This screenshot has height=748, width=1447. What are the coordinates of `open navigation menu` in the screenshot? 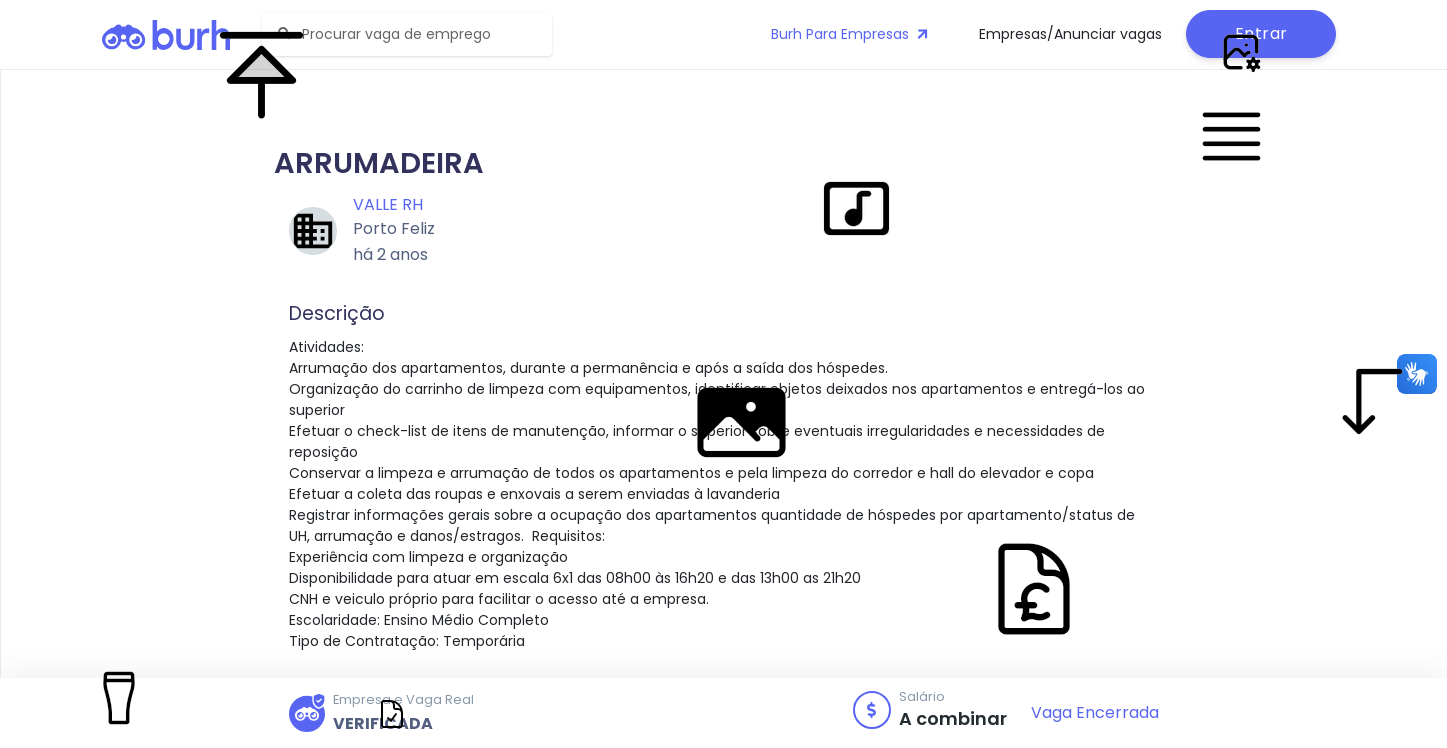 It's located at (1231, 136).